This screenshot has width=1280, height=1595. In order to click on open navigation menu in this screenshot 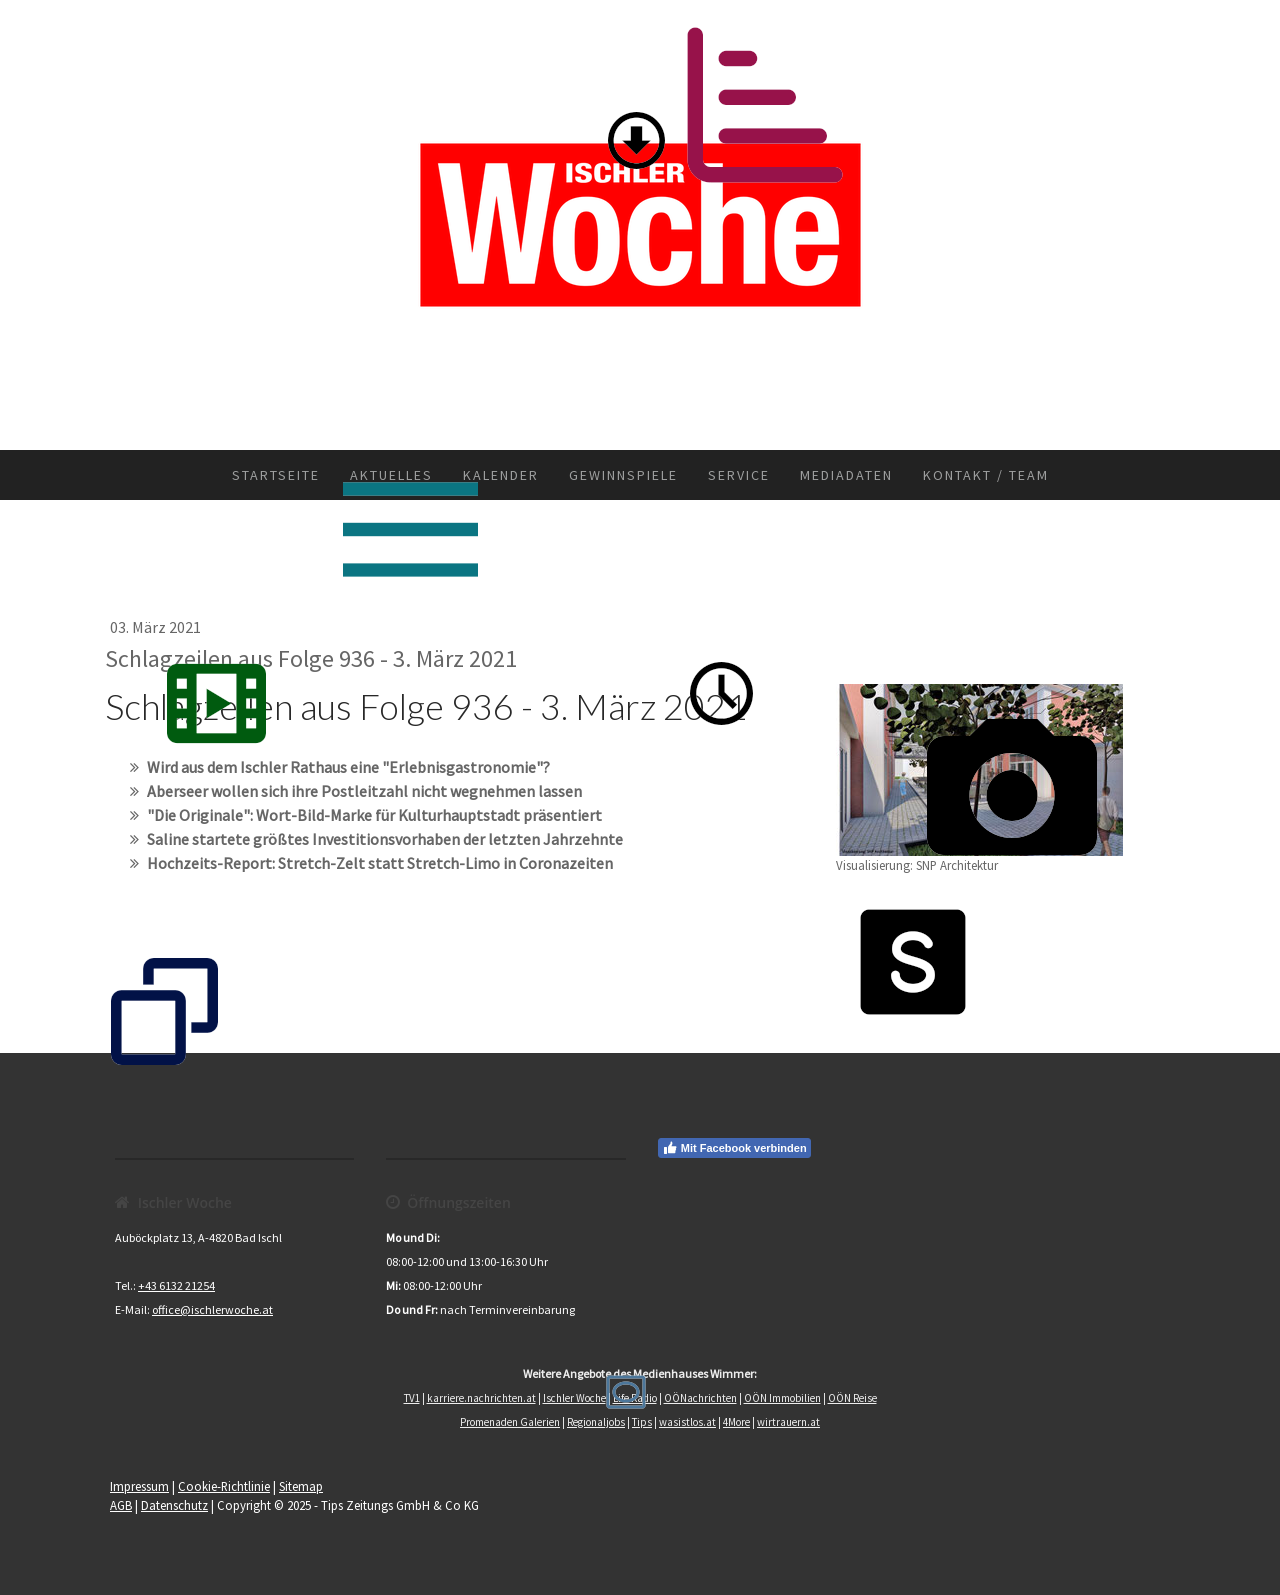, I will do `click(410, 529)`.